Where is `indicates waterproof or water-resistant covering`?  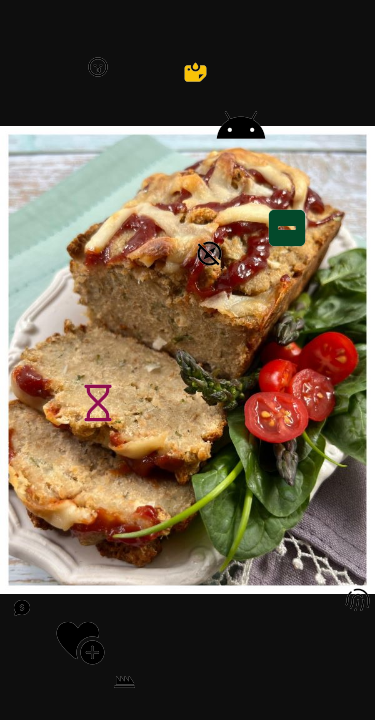 indicates waterproof or water-resistant covering is located at coordinates (195, 73).